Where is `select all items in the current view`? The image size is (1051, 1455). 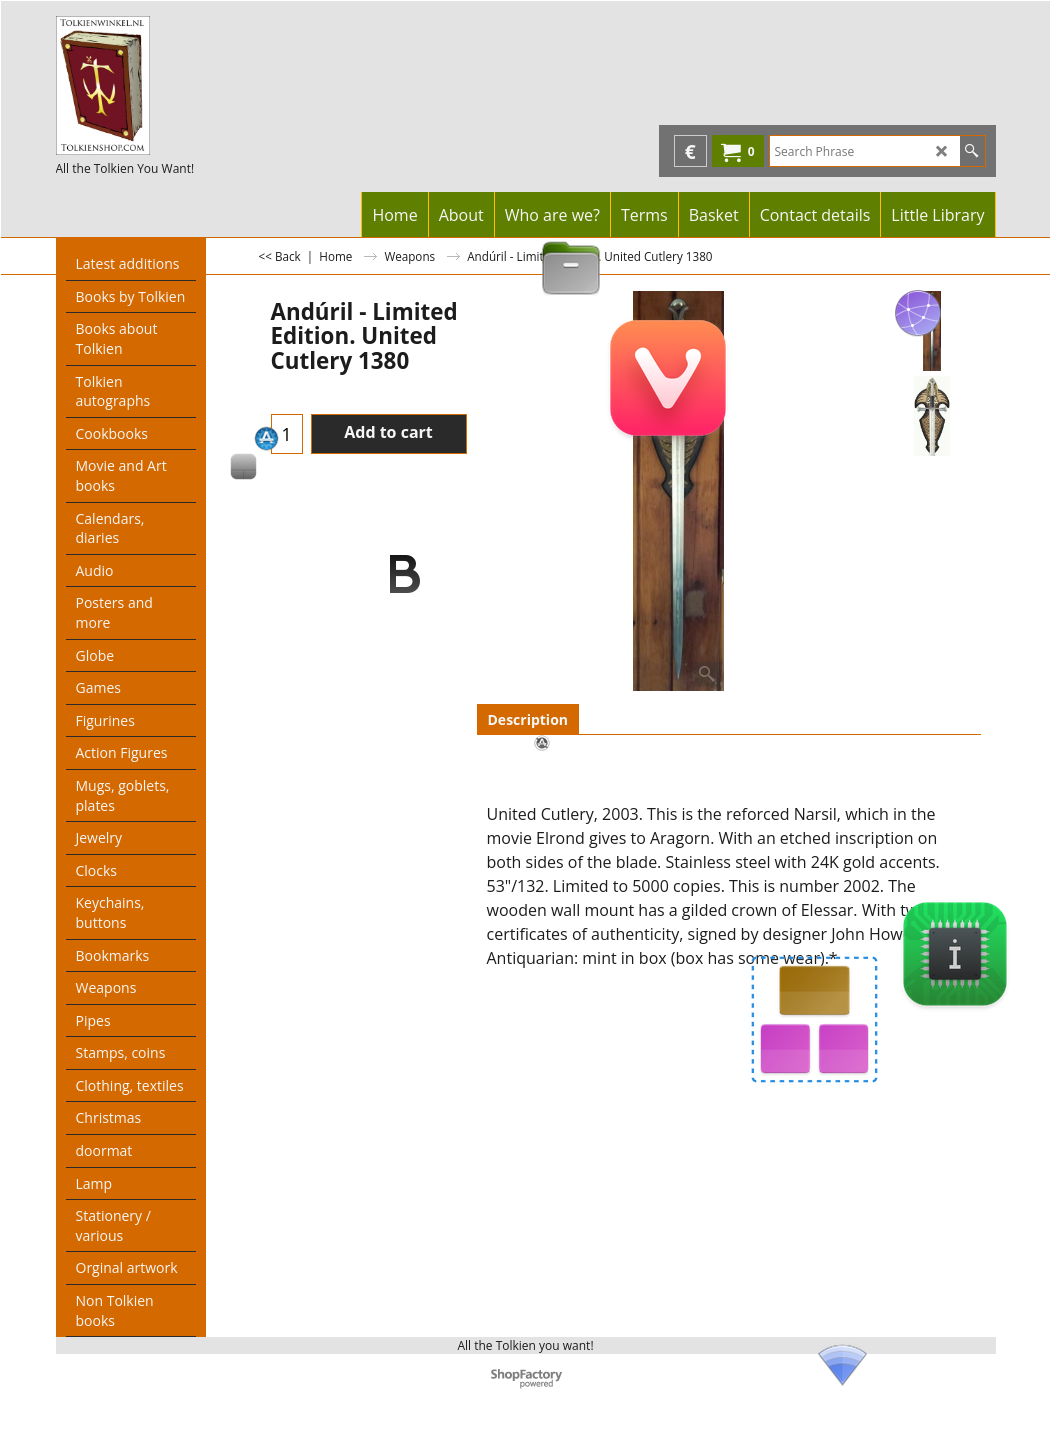
select all items in the current view is located at coordinates (814, 1019).